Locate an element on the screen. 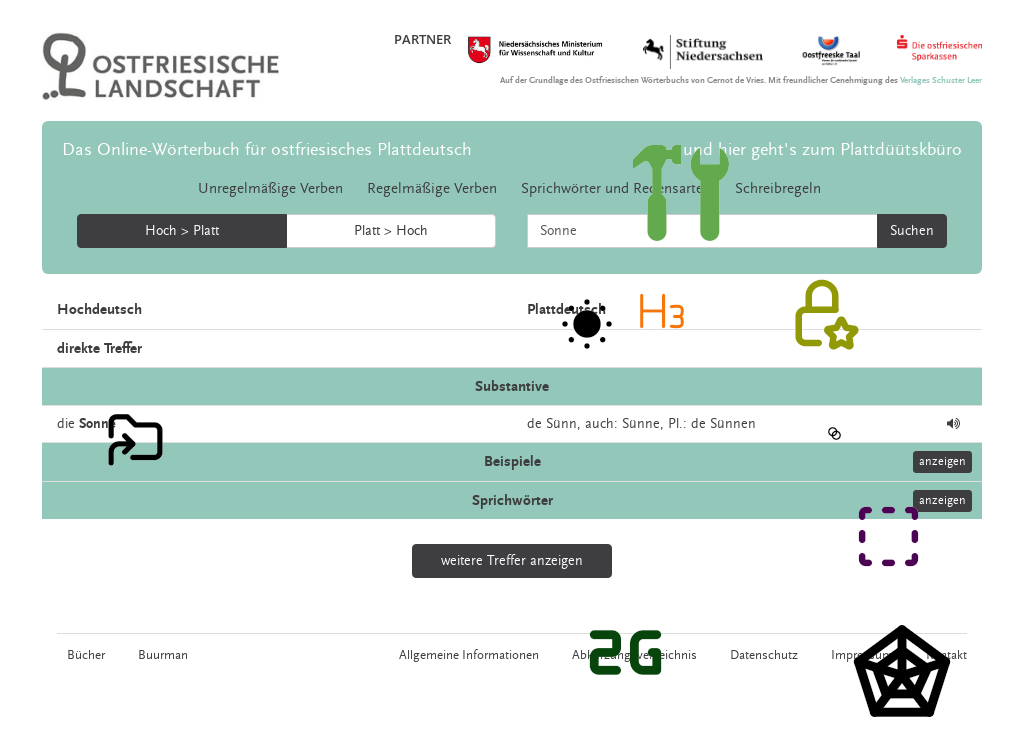 The width and height of the screenshot is (1024, 743). view radar chart analytics is located at coordinates (902, 671).